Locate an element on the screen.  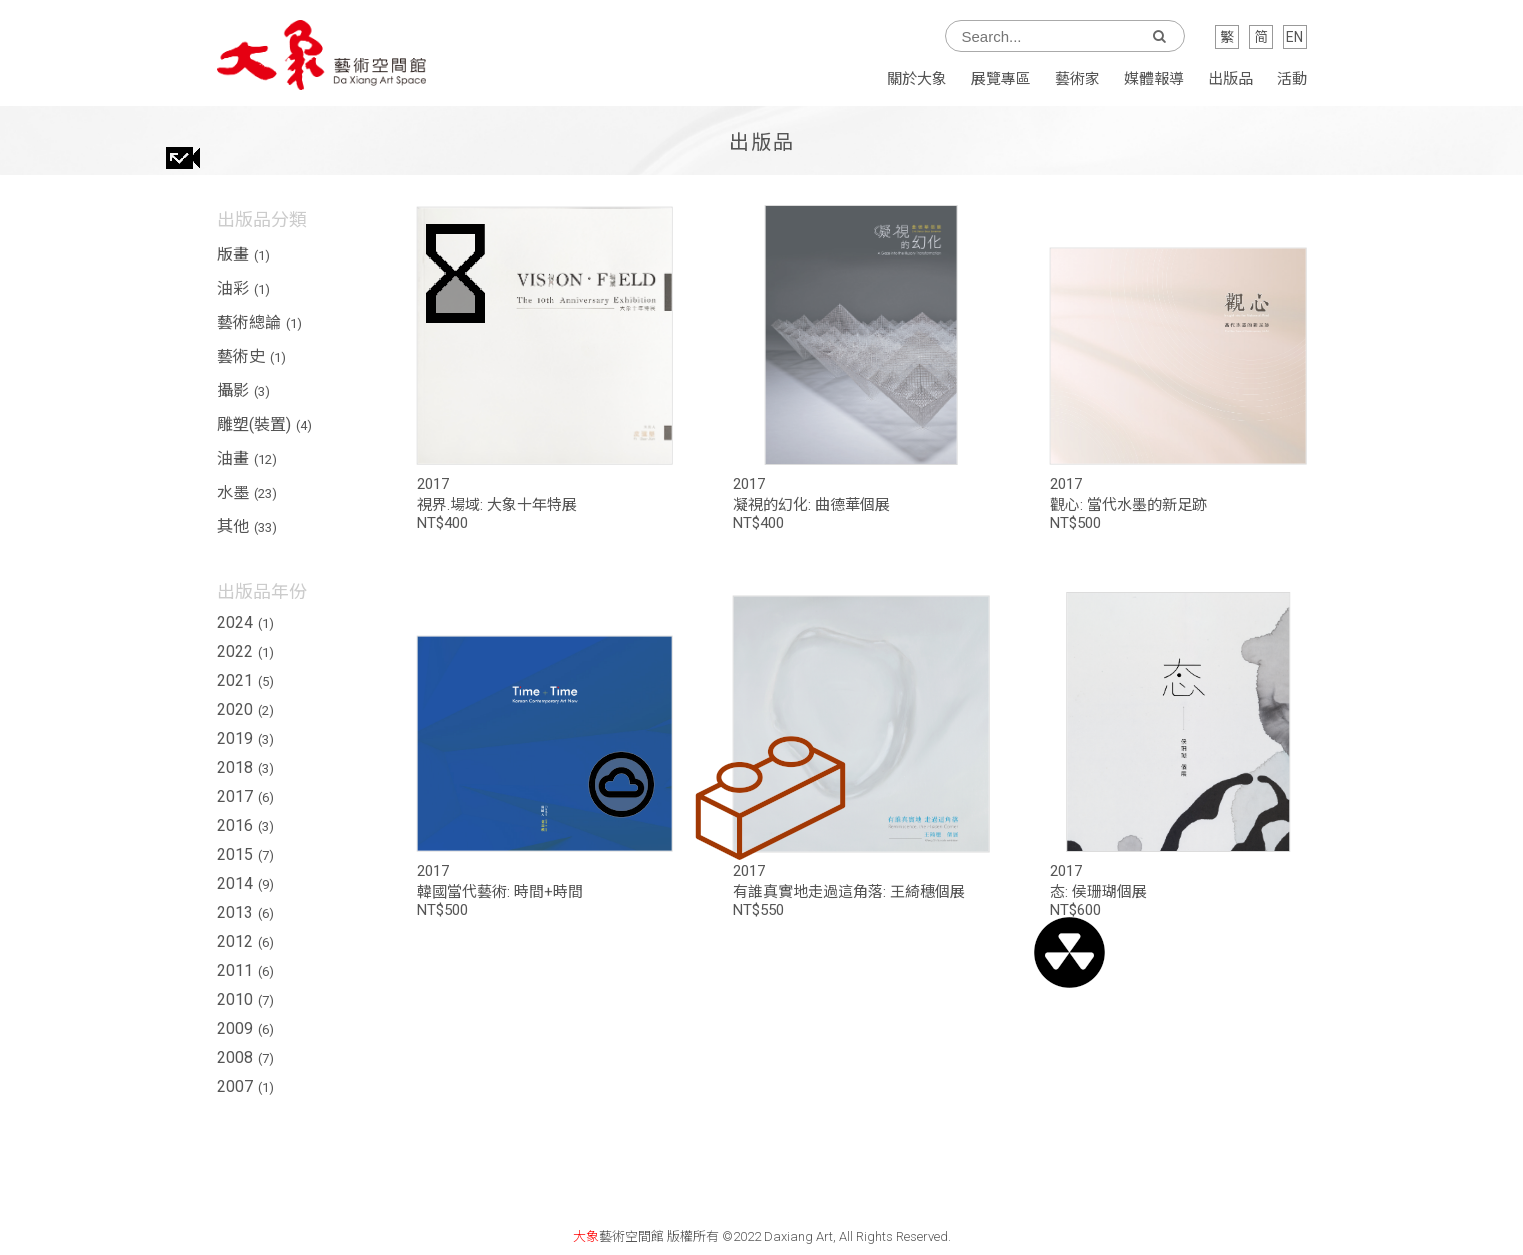
fallout shelter location indicator is located at coordinates (1069, 952).